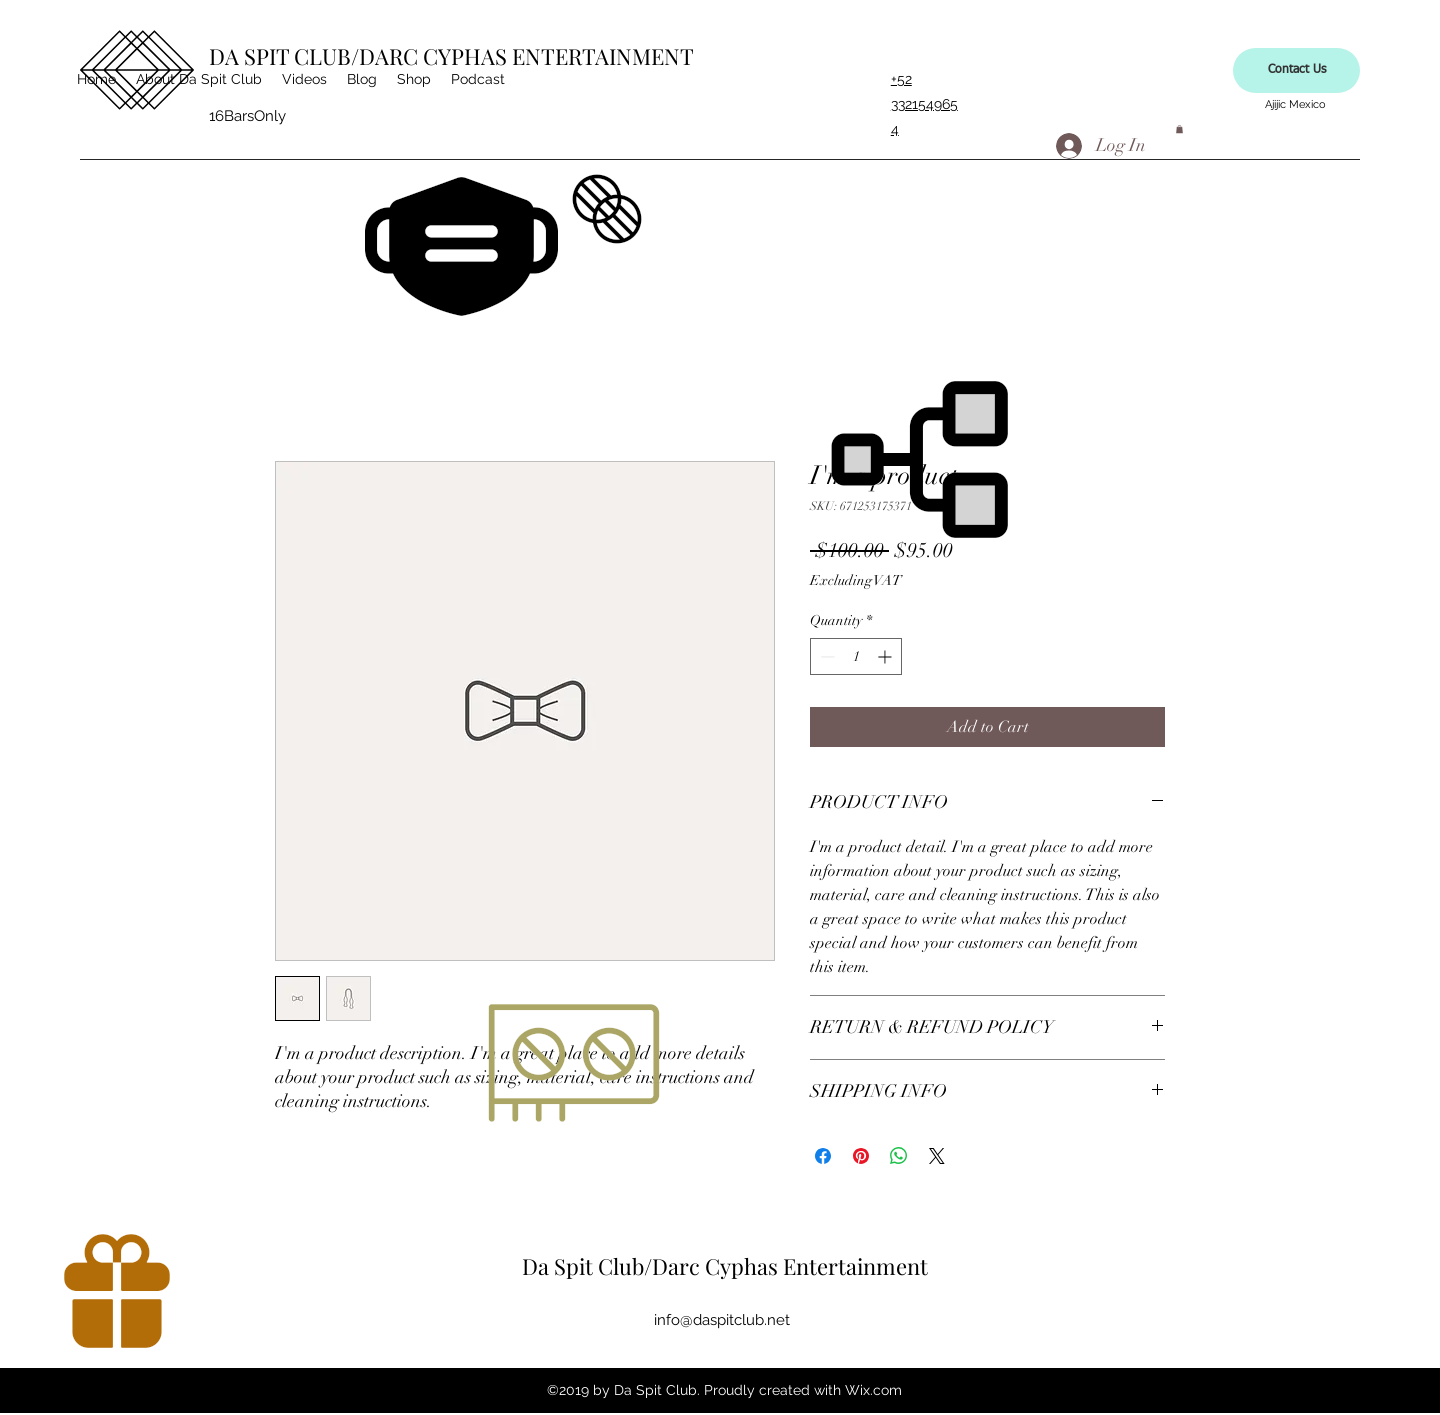 The height and width of the screenshot is (1415, 1440). Describe the element at coordinates (929, 459) in the screenshot. I see `view hierarchical structure or organization` at that location.